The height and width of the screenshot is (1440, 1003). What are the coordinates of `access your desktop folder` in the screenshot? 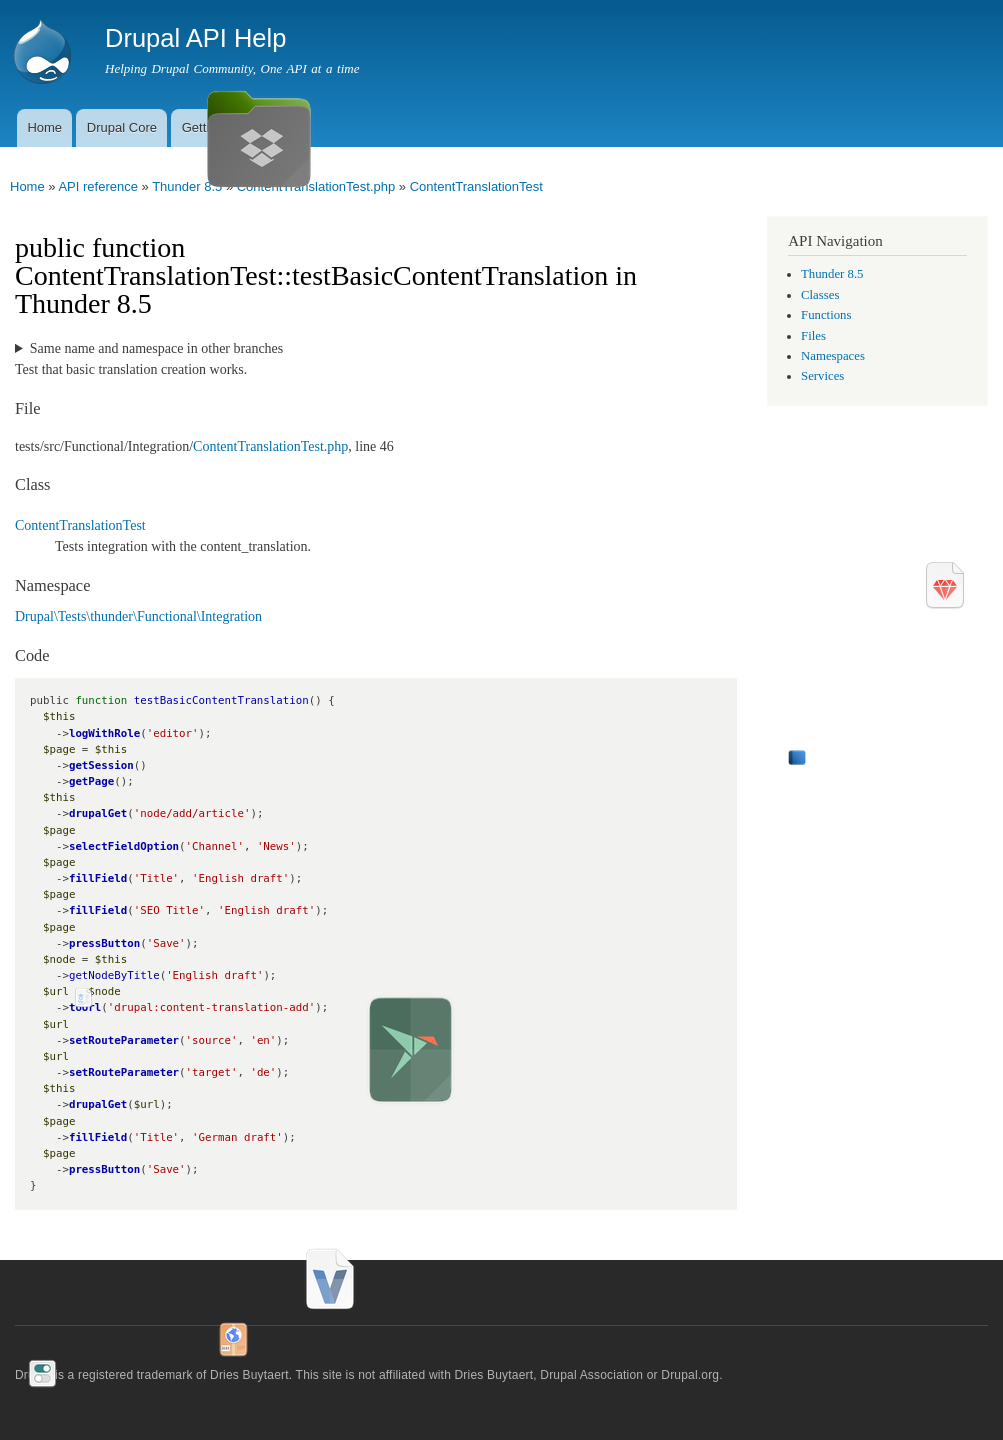 It's located at (797, 757).